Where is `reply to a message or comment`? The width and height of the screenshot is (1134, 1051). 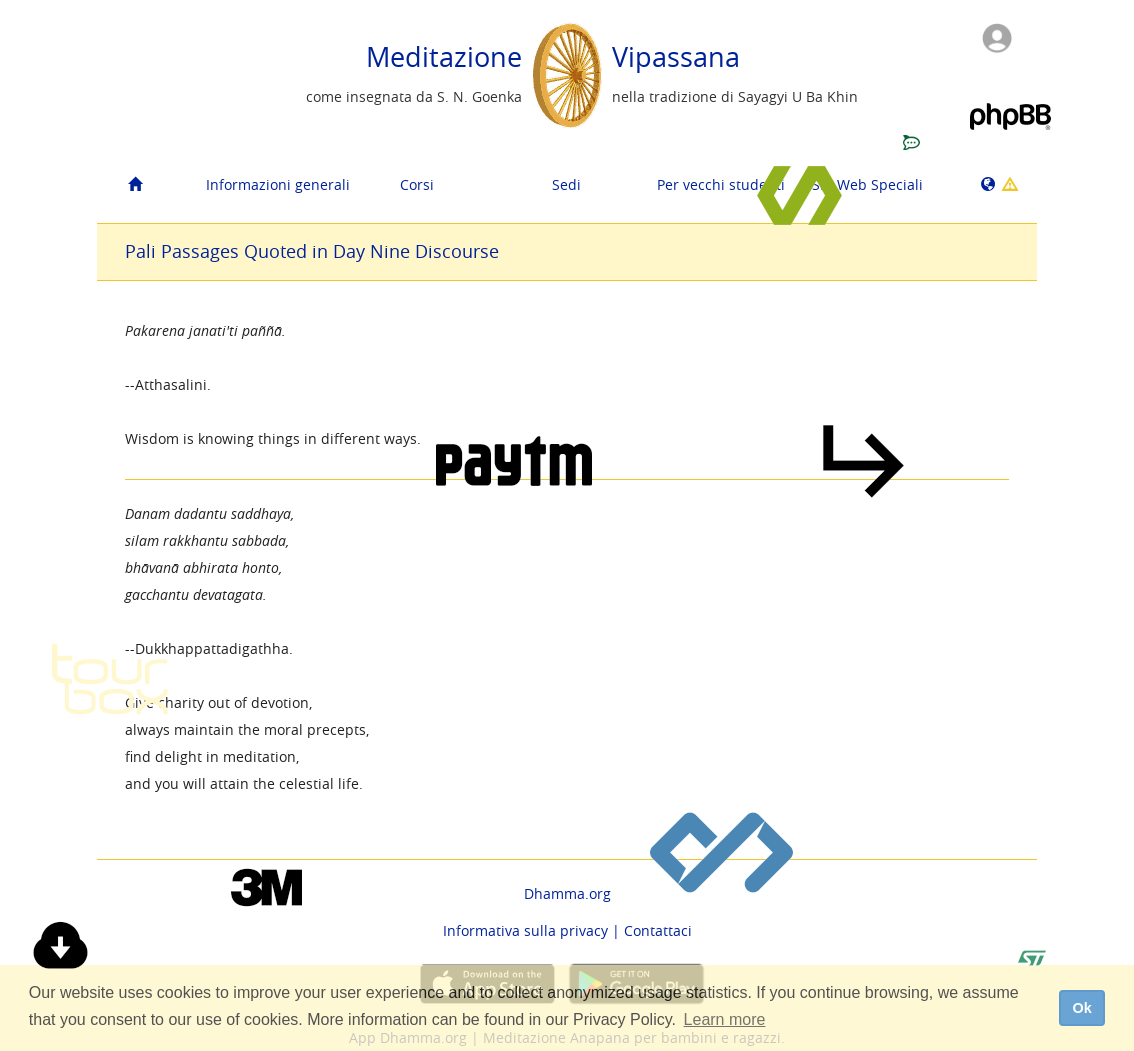
reply to a message or comment is located at coordinates (858, 460).